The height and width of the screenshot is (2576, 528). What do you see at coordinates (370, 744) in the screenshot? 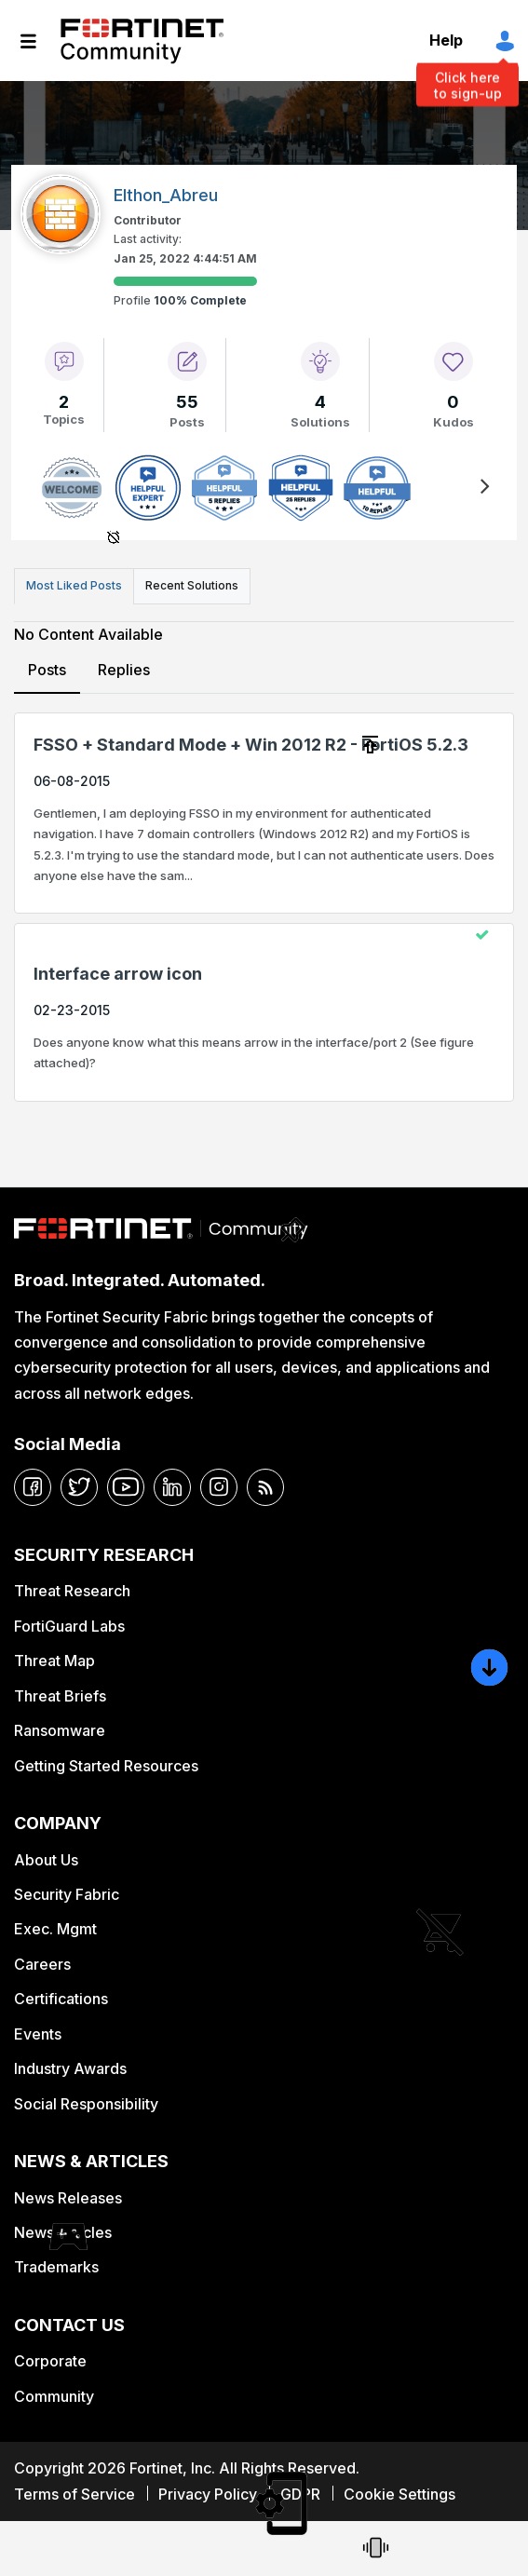
I see `publish or upload content` at bounding box center [370, 744].